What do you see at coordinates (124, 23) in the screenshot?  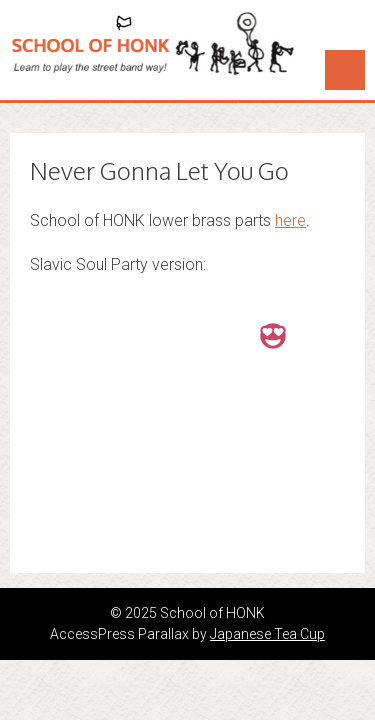 I see `select a custom polygonal area` at bounding box center [124, 23].